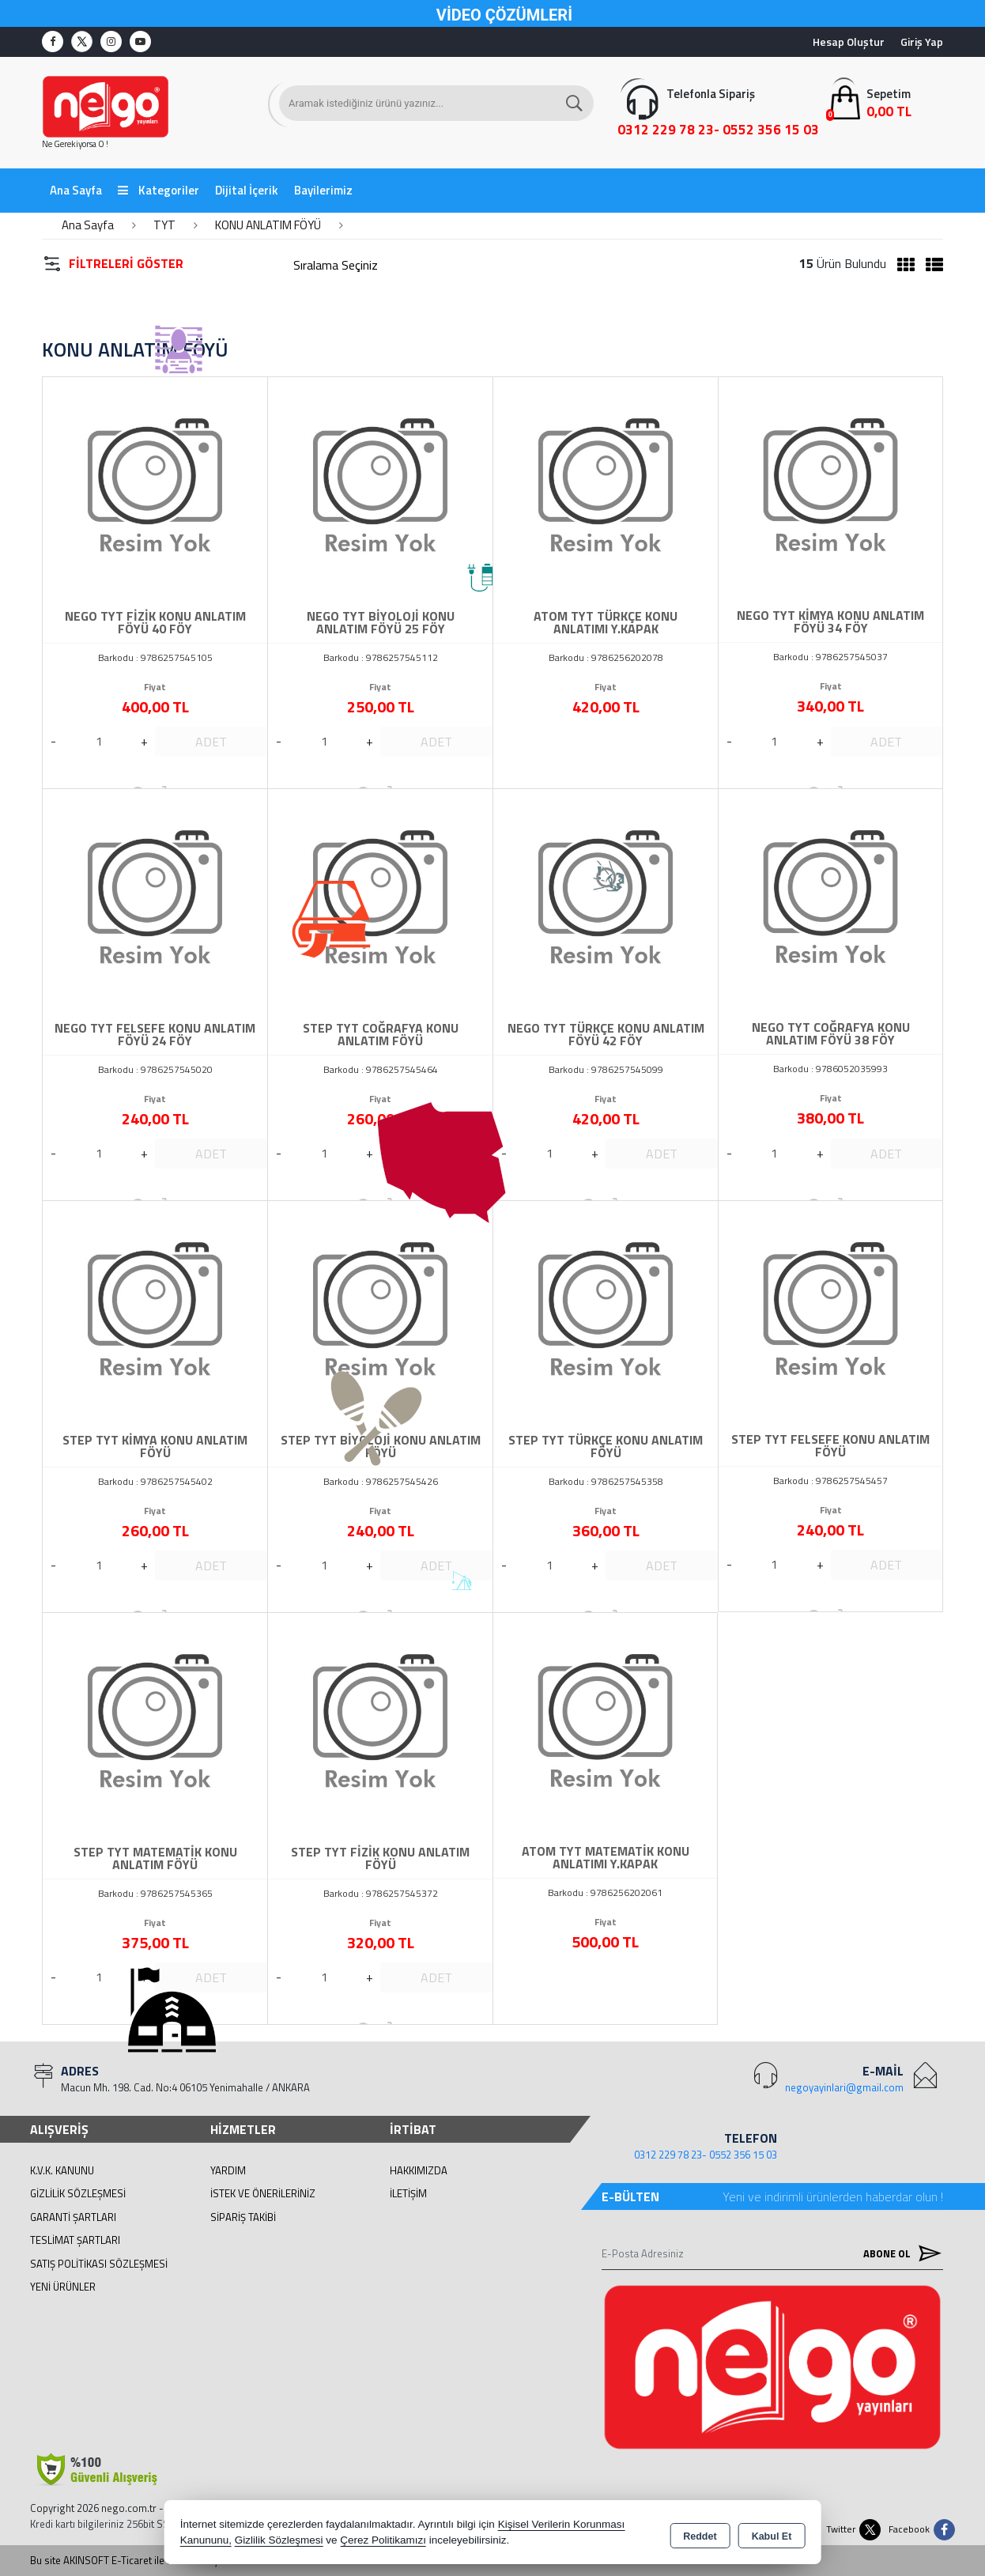 This screenshot has height=2576, width=985. Describe the element at coordinates (330, 919) in the screenshot. I see `save this item for later` at that location.